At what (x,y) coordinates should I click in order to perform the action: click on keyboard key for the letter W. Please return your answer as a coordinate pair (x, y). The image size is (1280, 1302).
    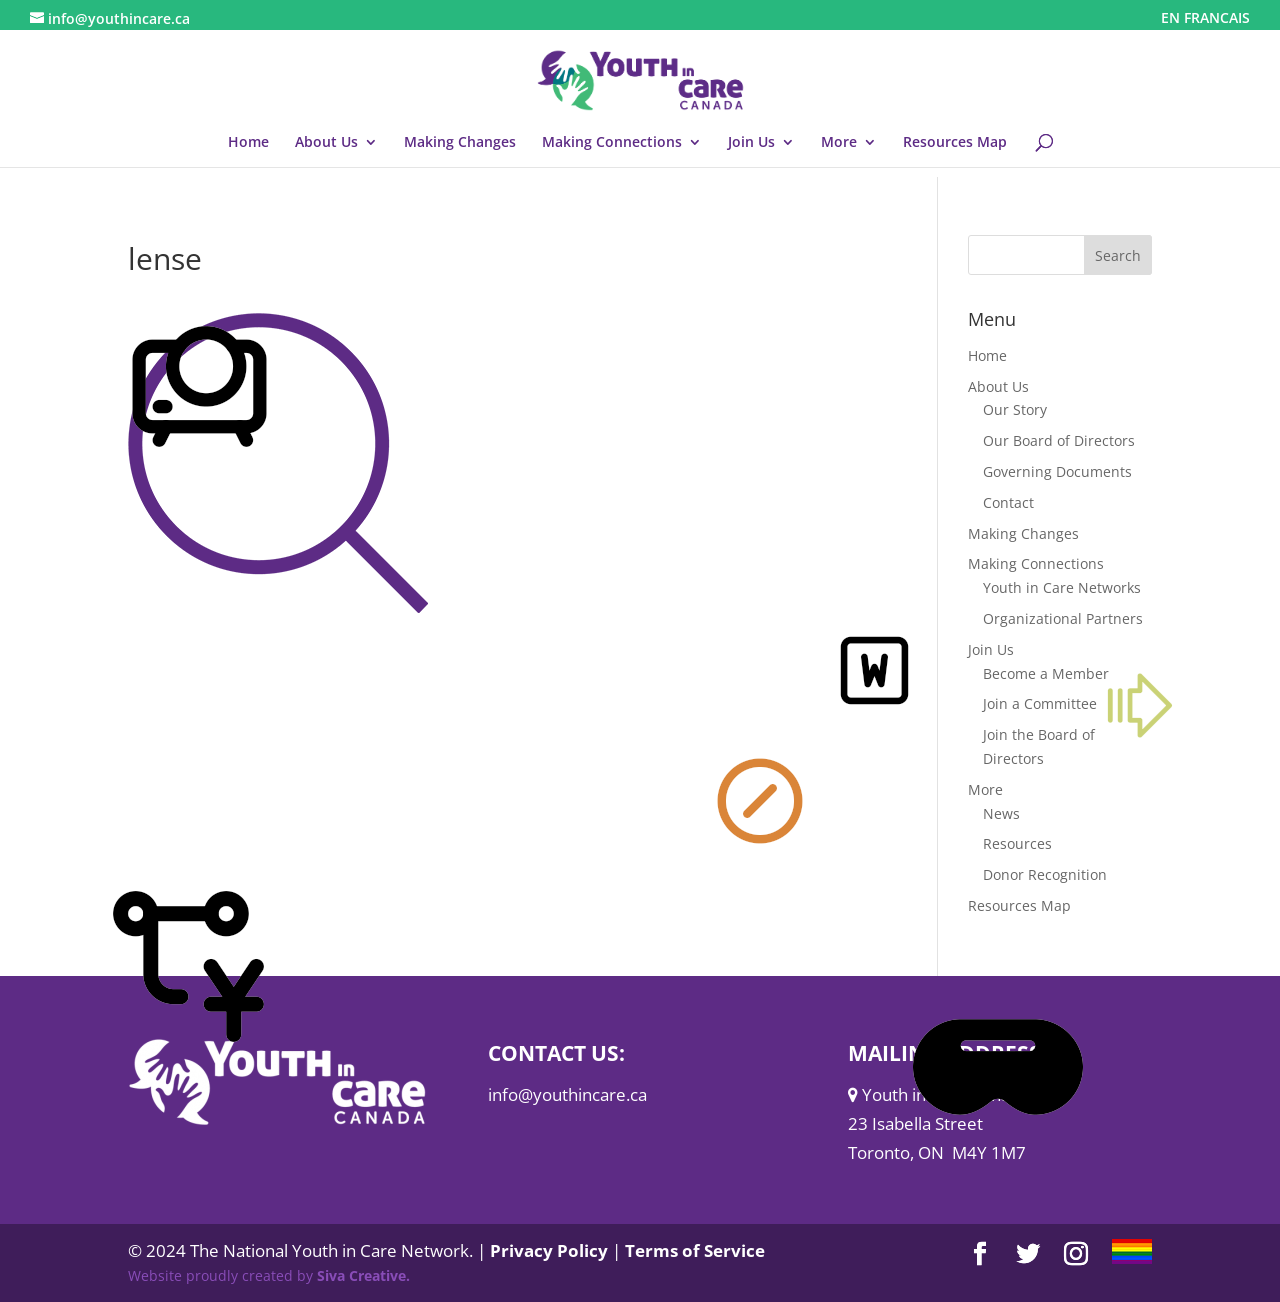
    Looking at the image, I should click on (874, 670).